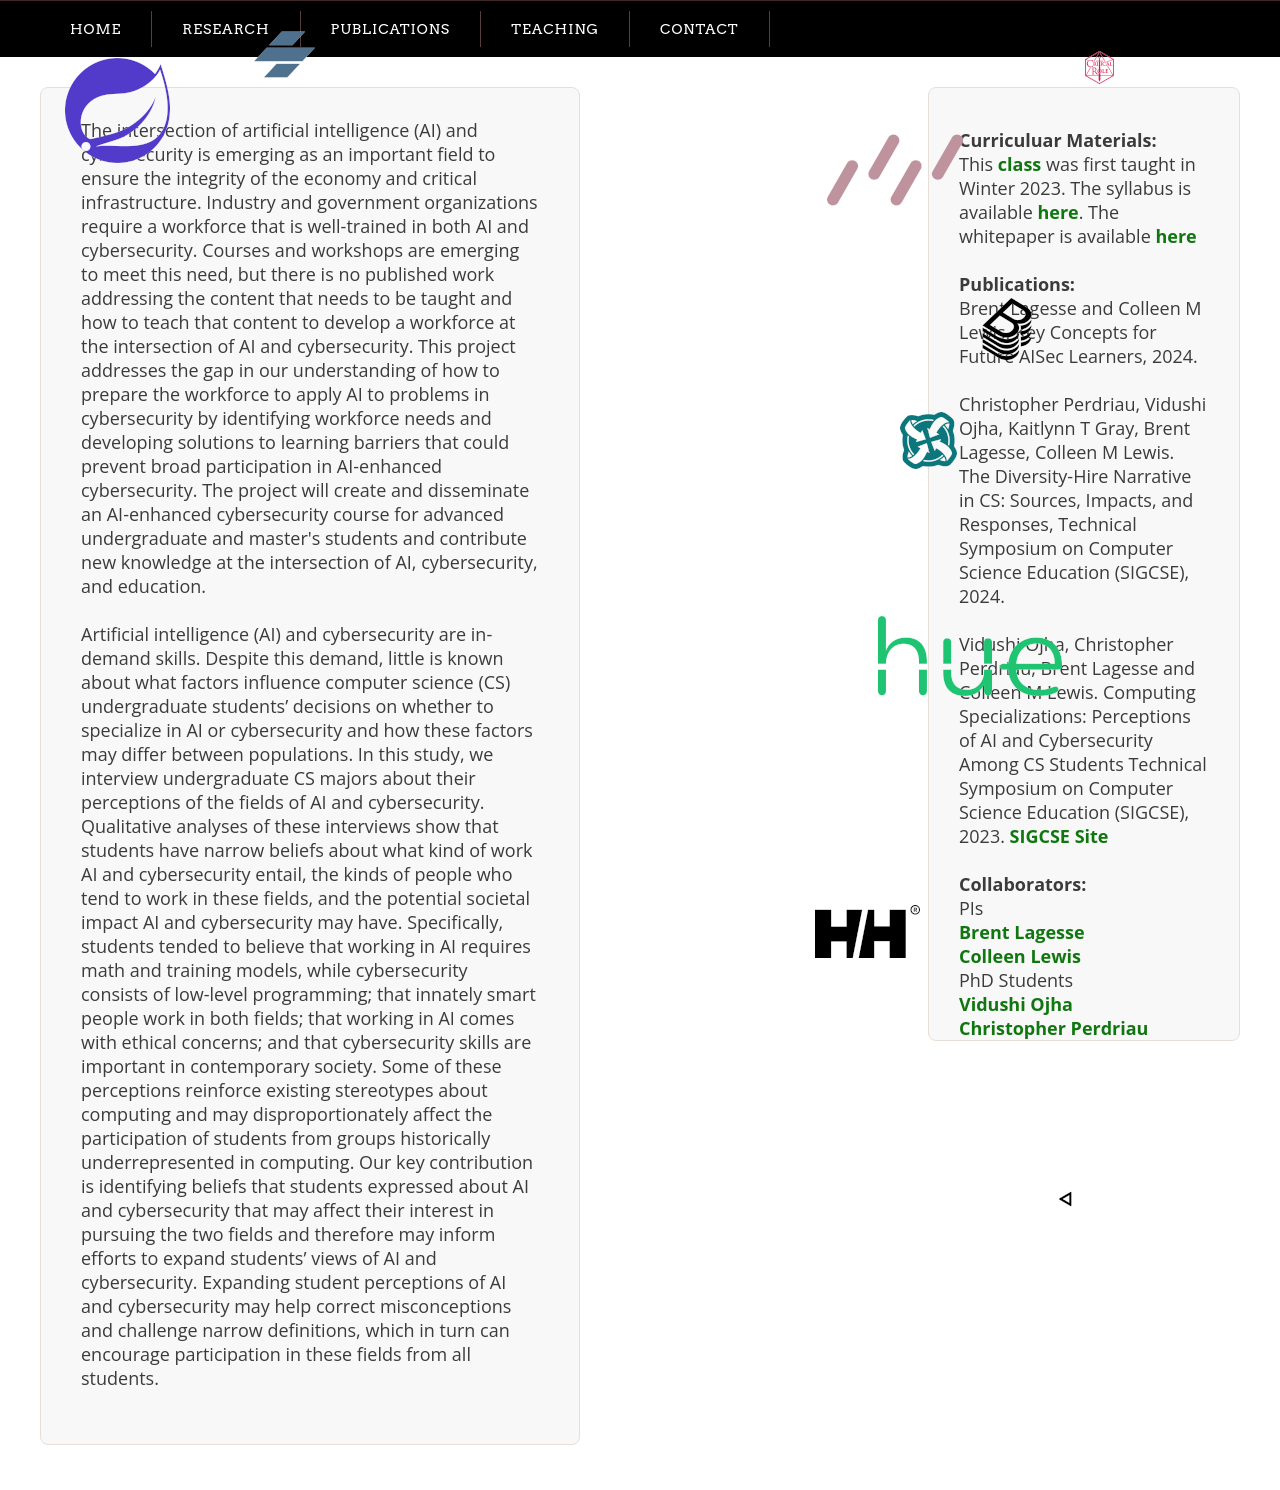 The width and height of the screenshot is (1280, 1490). I want to click on visit Nexus Mods website, so click(928, 440).